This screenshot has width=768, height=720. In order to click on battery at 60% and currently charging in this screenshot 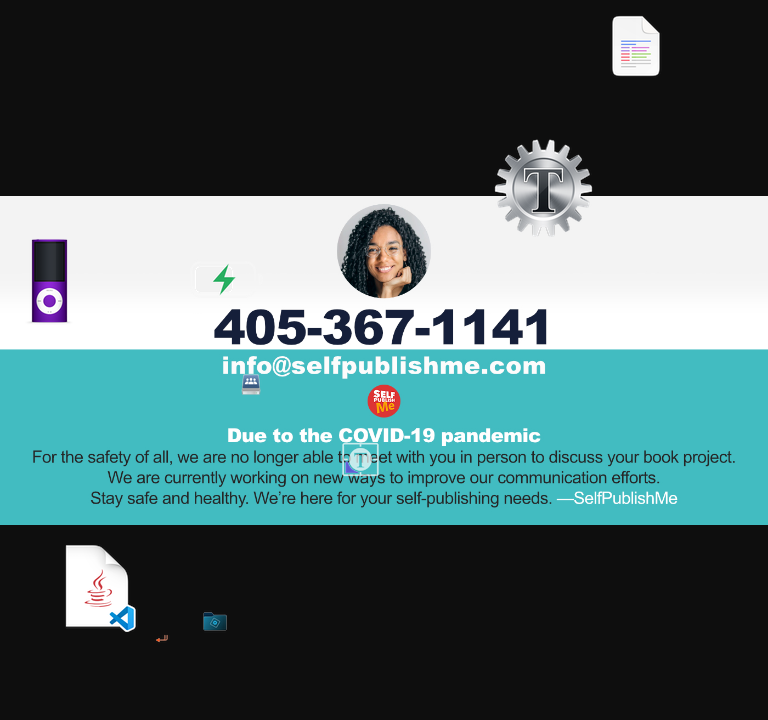, I will do `click(226, 279)`.